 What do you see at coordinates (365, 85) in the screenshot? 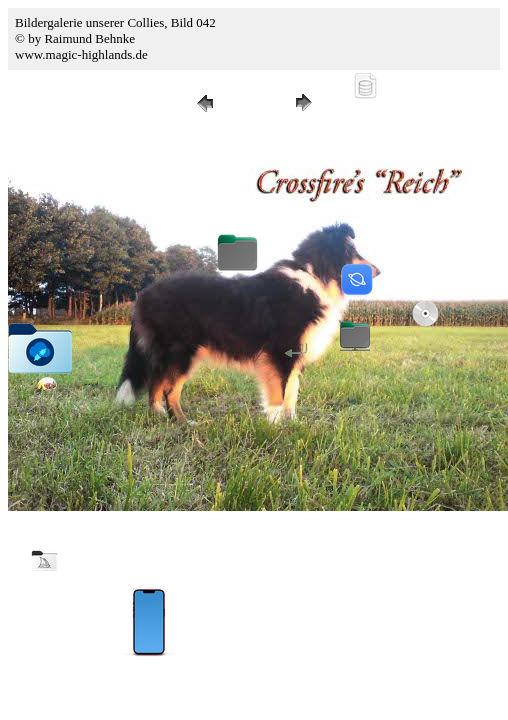
I see `open an sql database file` at bounding box center [365, 85].